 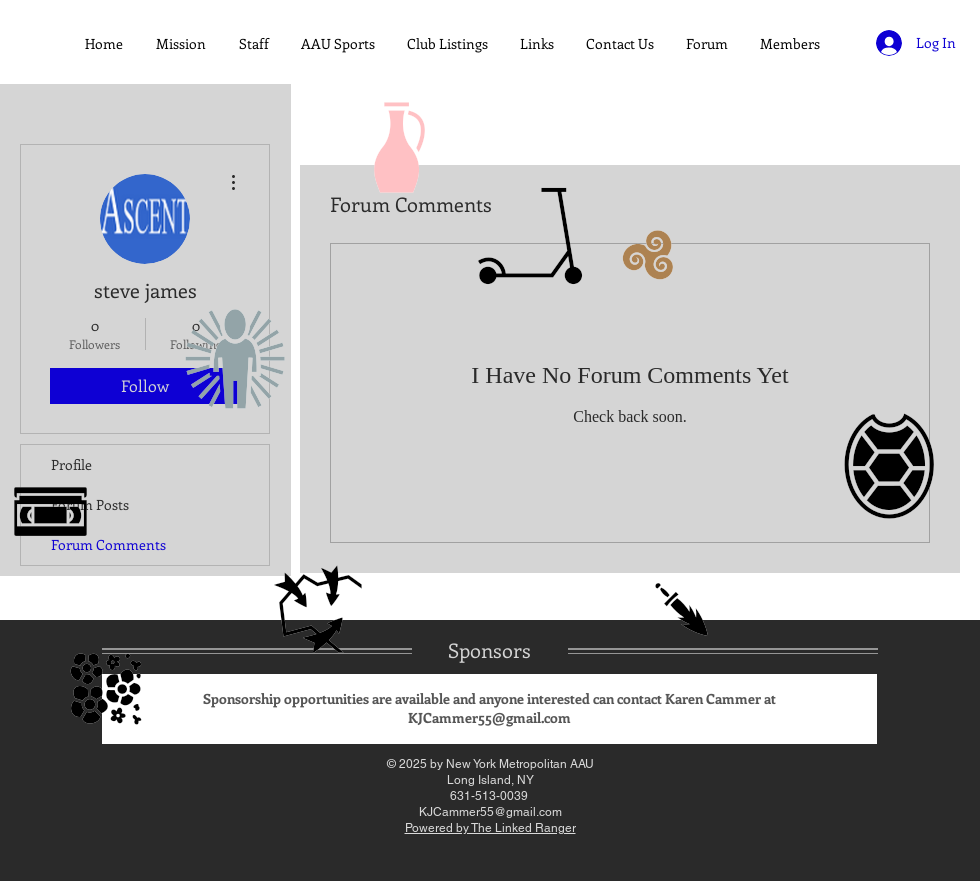 I want to click on decorative celtic or triskele symbol element, so click(x=648, y=255).